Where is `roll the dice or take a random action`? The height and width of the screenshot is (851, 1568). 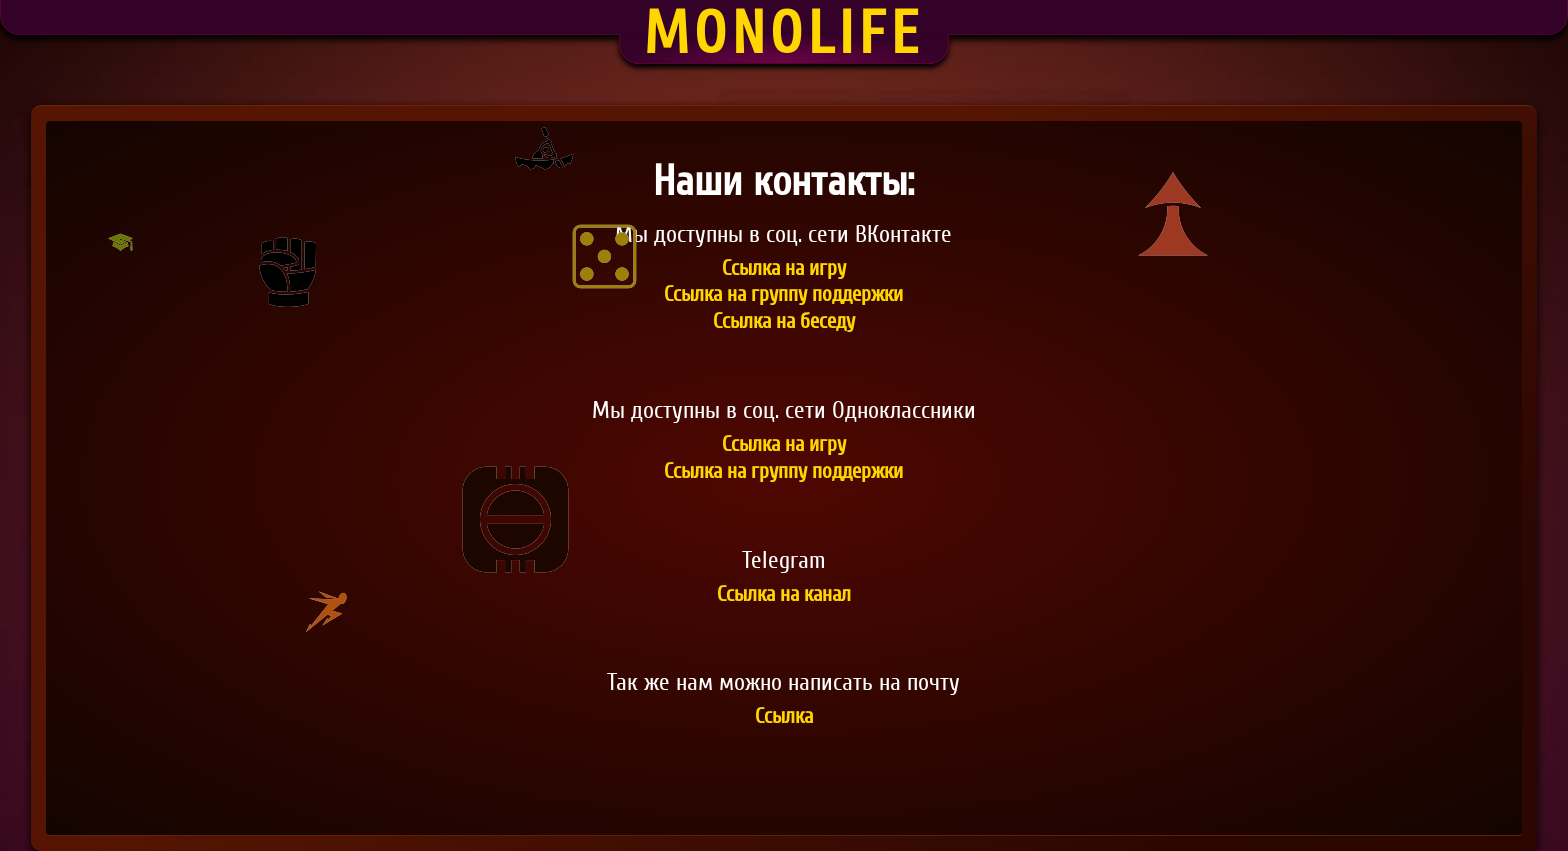 roll the dice or take a random action is located at coordinates (604, 256).